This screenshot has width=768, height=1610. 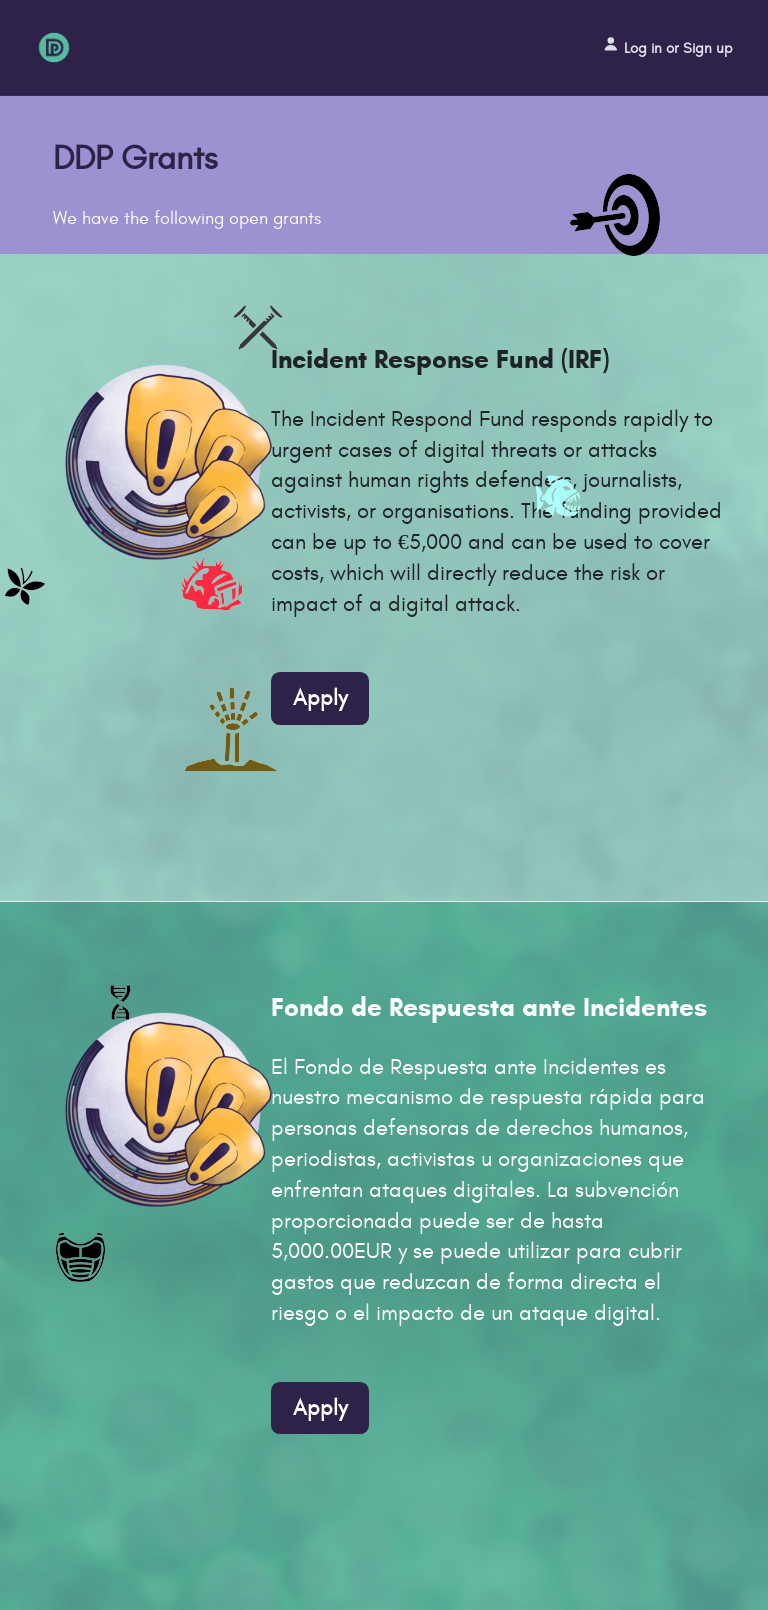 What do you see at coordinates (80, 1256) in the screenshot?
I see `select saiyan armor or battle suit equipment` at bounding box center [80, 1256].